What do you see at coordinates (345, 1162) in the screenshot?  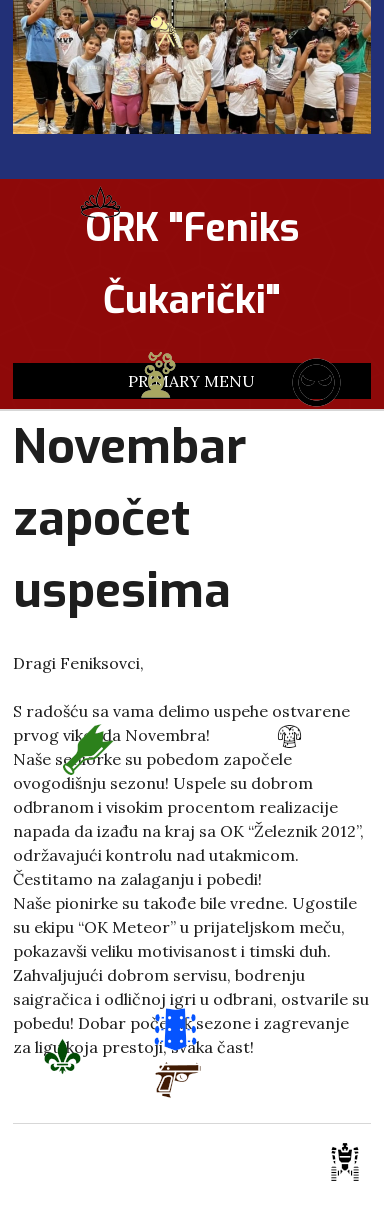 I see `access robot or drone controls` at bounding box center [345, 1162].